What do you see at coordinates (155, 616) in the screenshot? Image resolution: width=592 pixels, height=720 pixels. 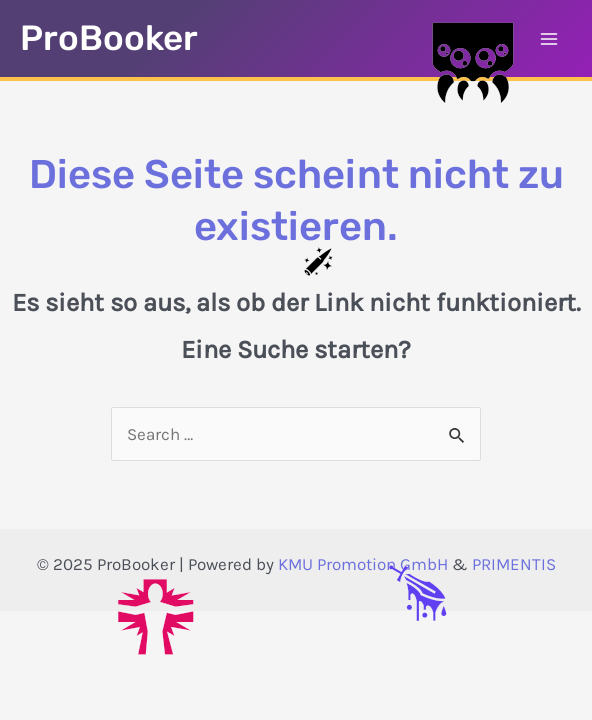 I see `indicates player has an active power-up or buff` at bounding box center [155, 616].